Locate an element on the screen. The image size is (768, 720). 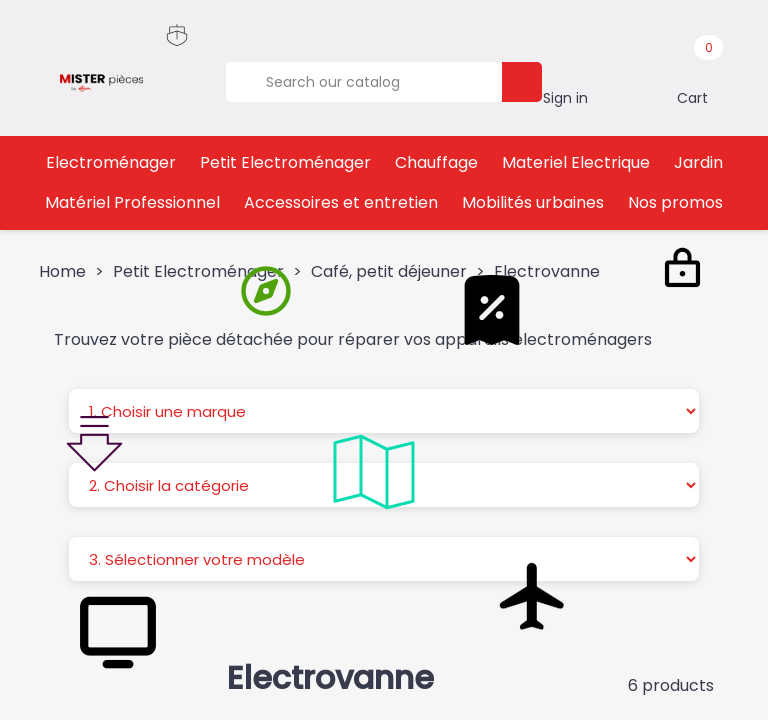
access flight booking or travel options is located at coordinates (533, 596).